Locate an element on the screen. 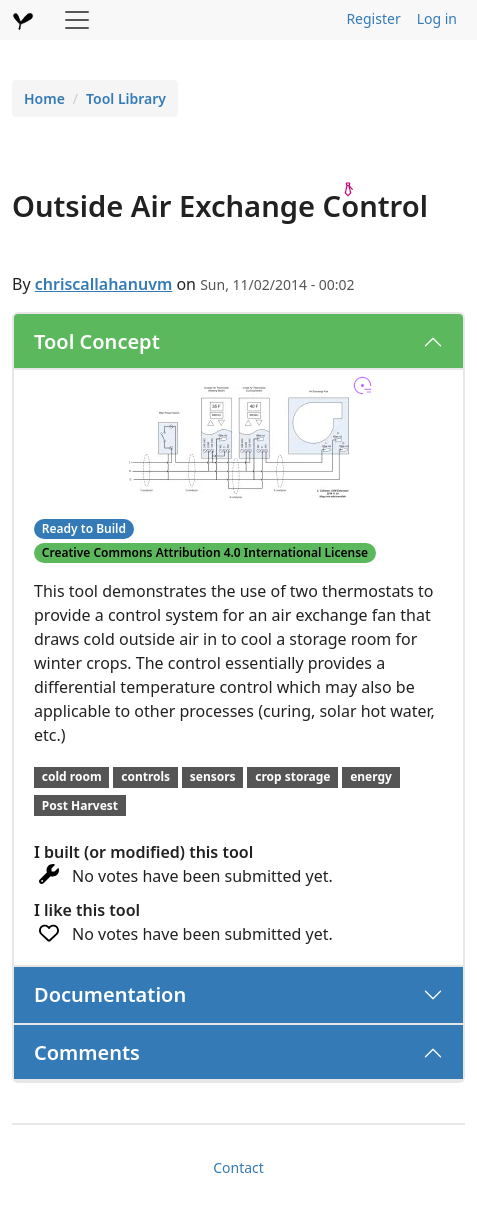 The image size is (477, 1210). view formal dress code requirements is located at coordinates (348, 189).